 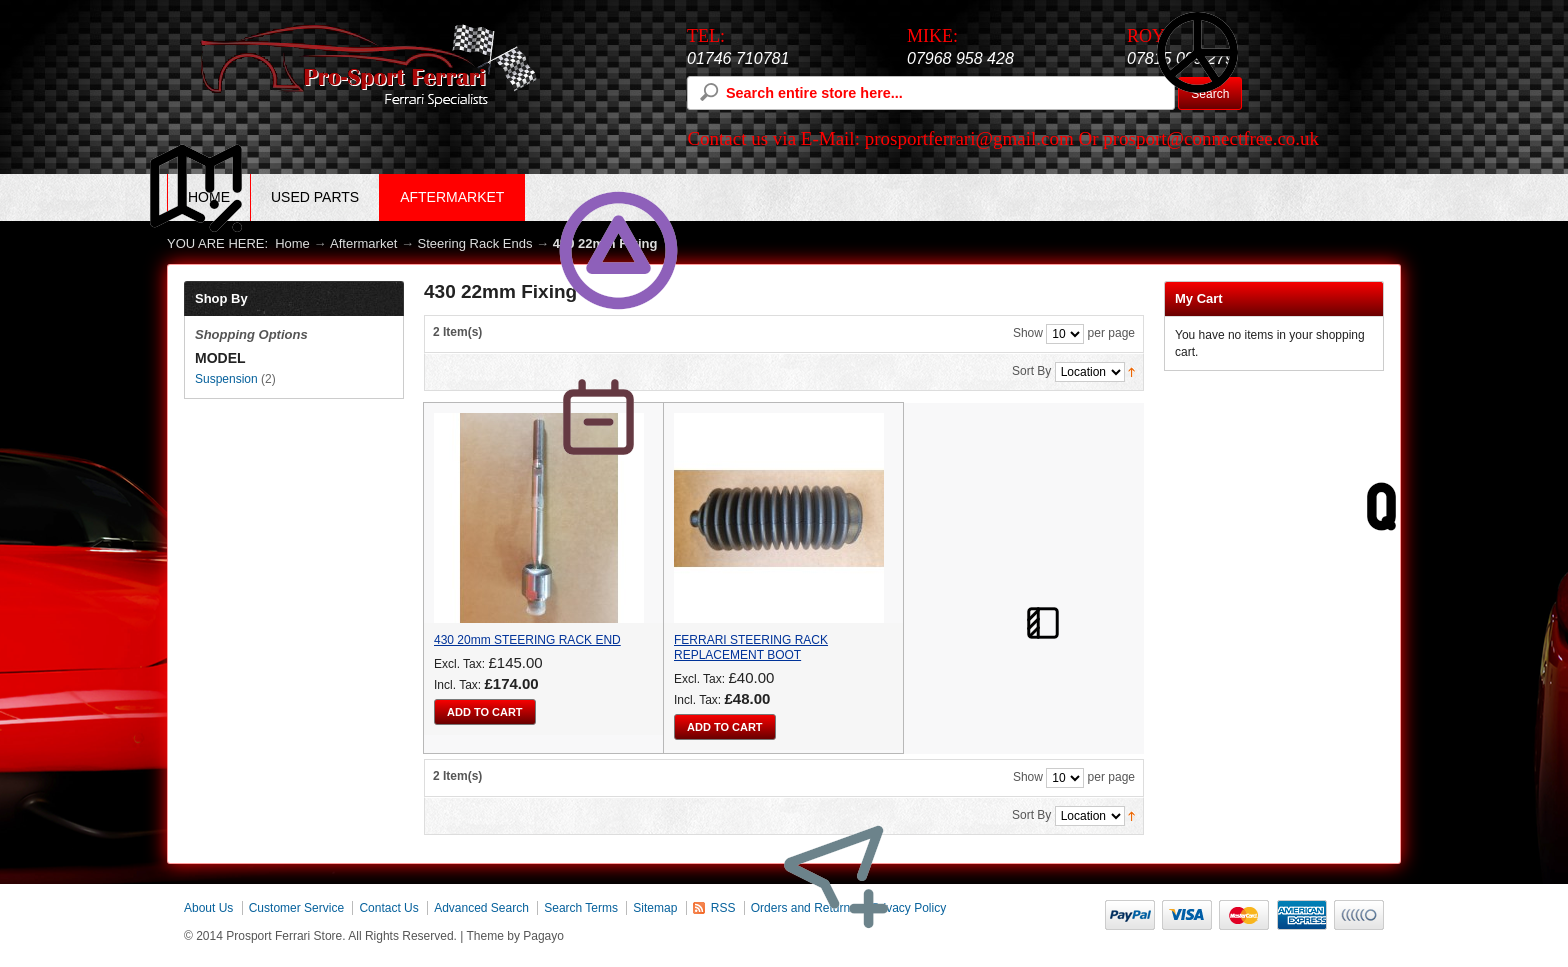 What do you see at coordinates (598, 419) in the screenshot?
I see `remove an event from your calendar` at bounding box center [598, 419].